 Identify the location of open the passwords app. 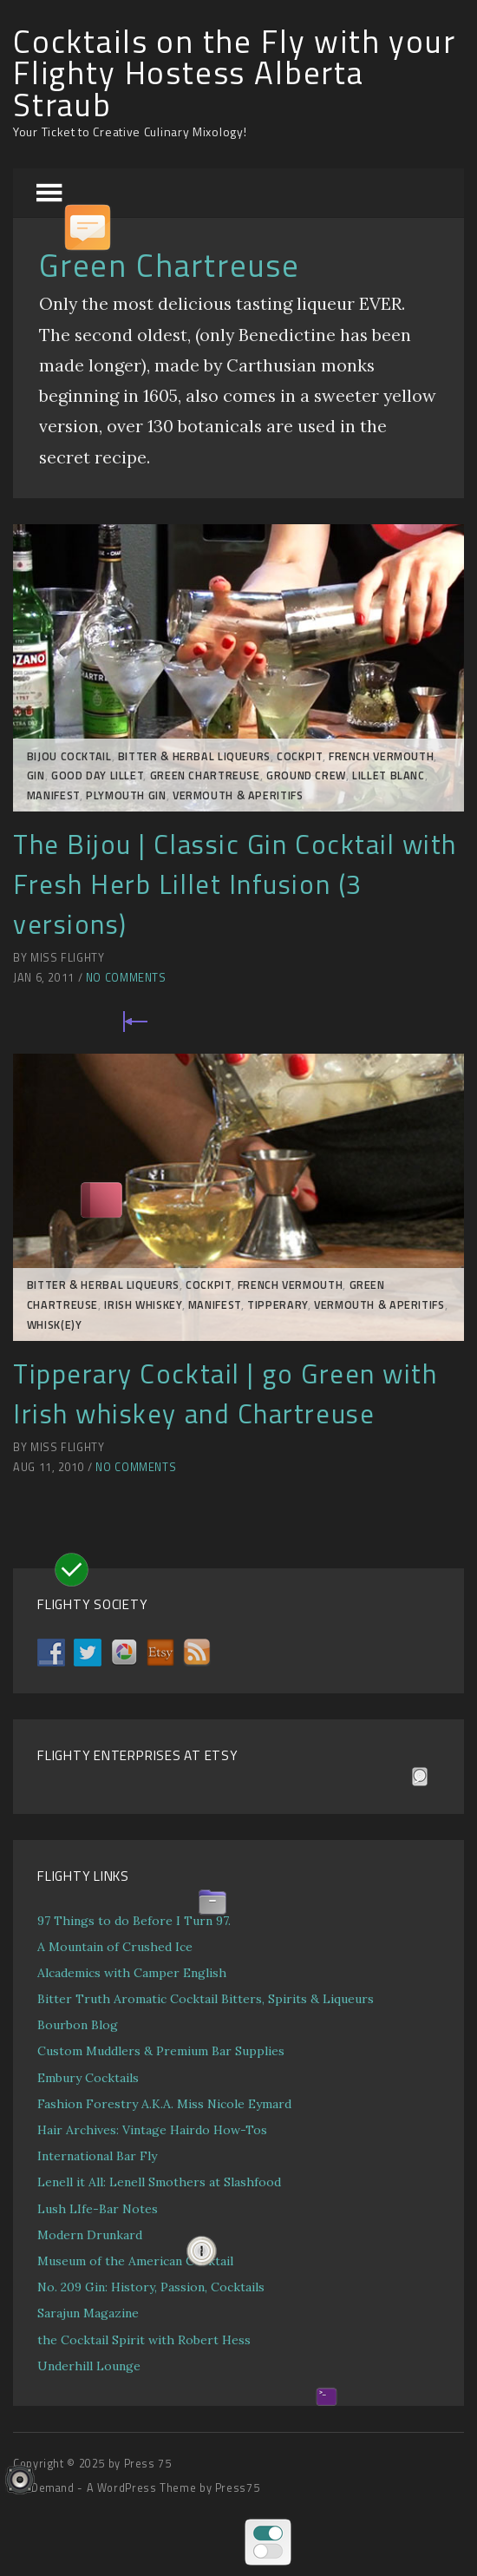
(201, 2251).